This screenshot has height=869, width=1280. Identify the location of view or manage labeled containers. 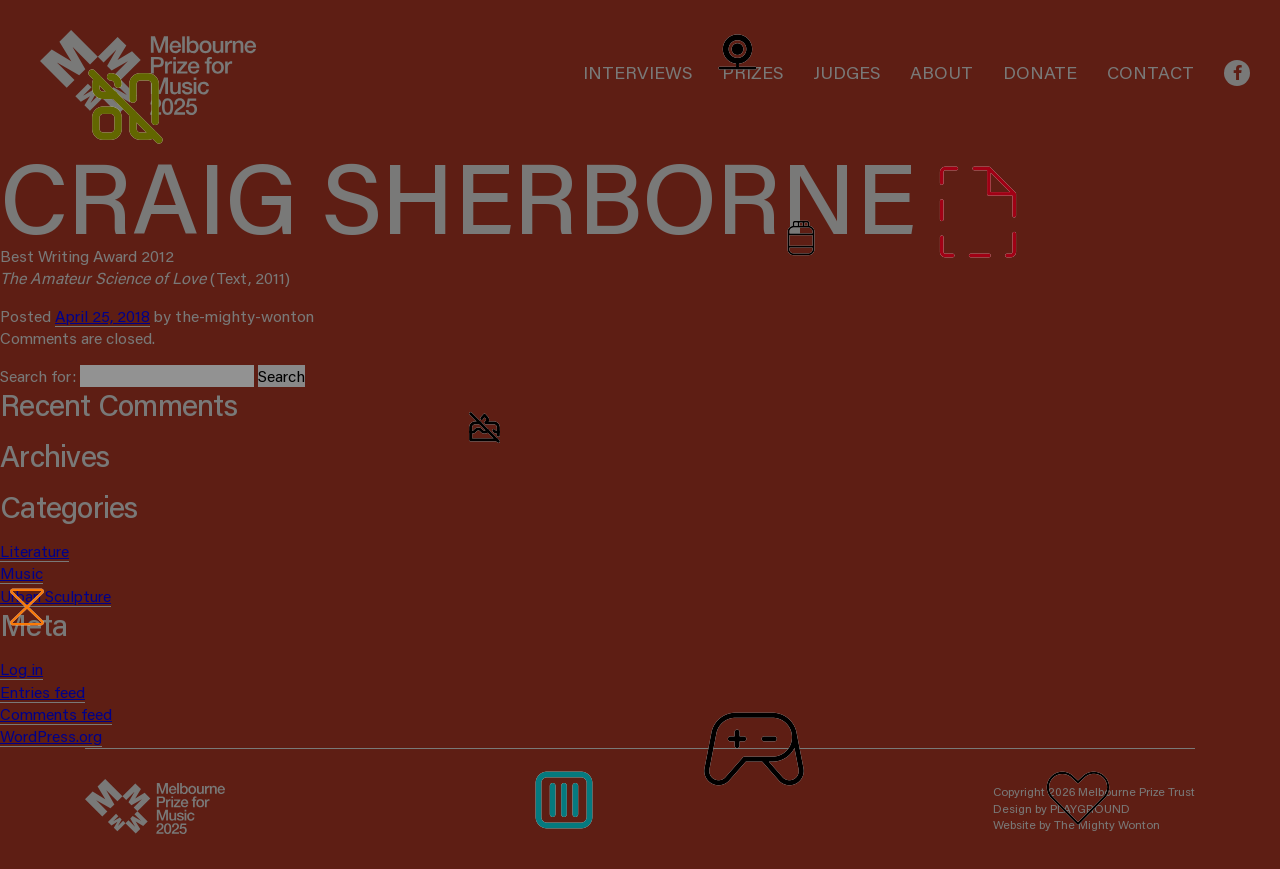
(801, 238).